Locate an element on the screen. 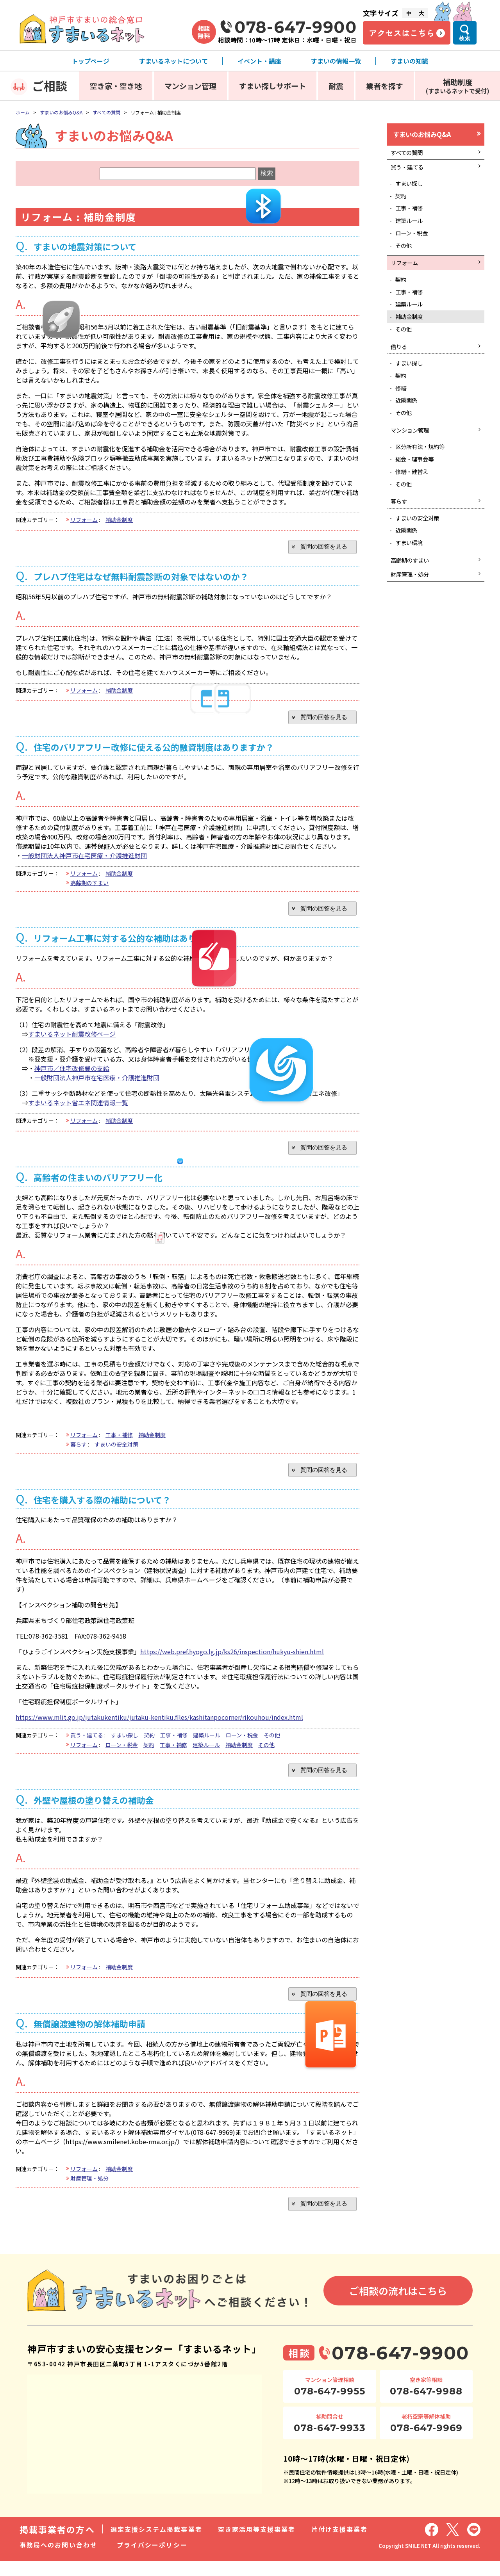 Image resolution: width=500 pixels, height=2576 pixels. snap window to left half of screen is located at coordinates (220, 698).